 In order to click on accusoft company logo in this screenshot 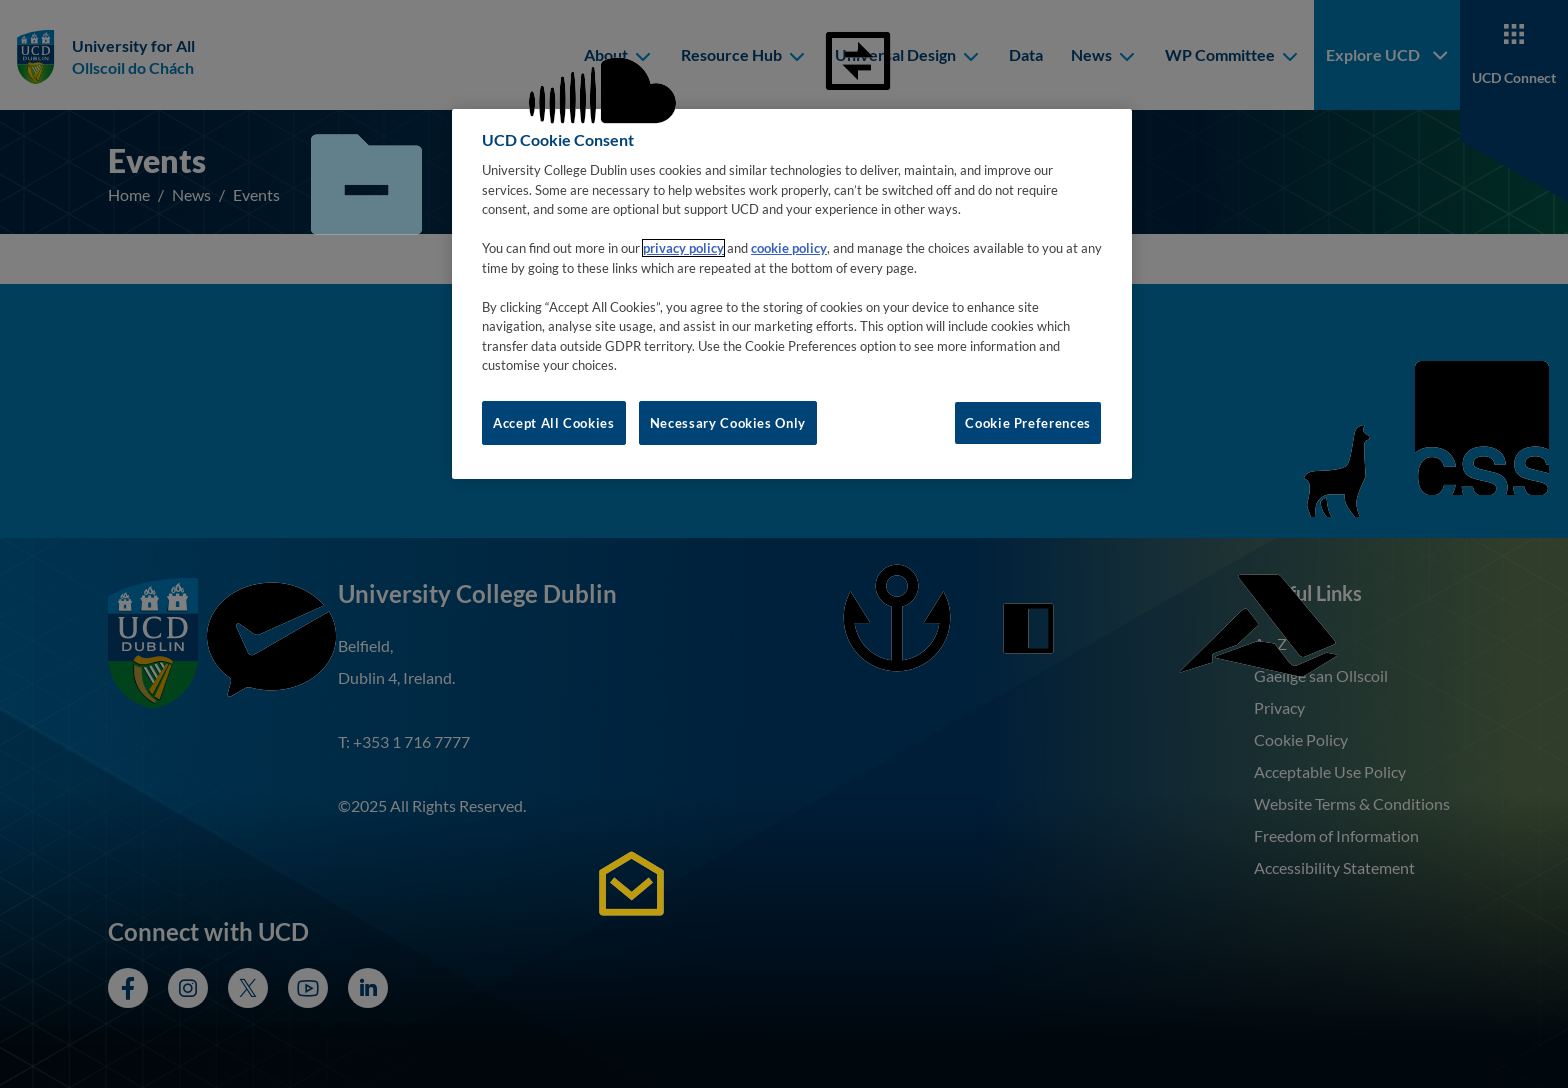, I will do `click(1258, 625)`.